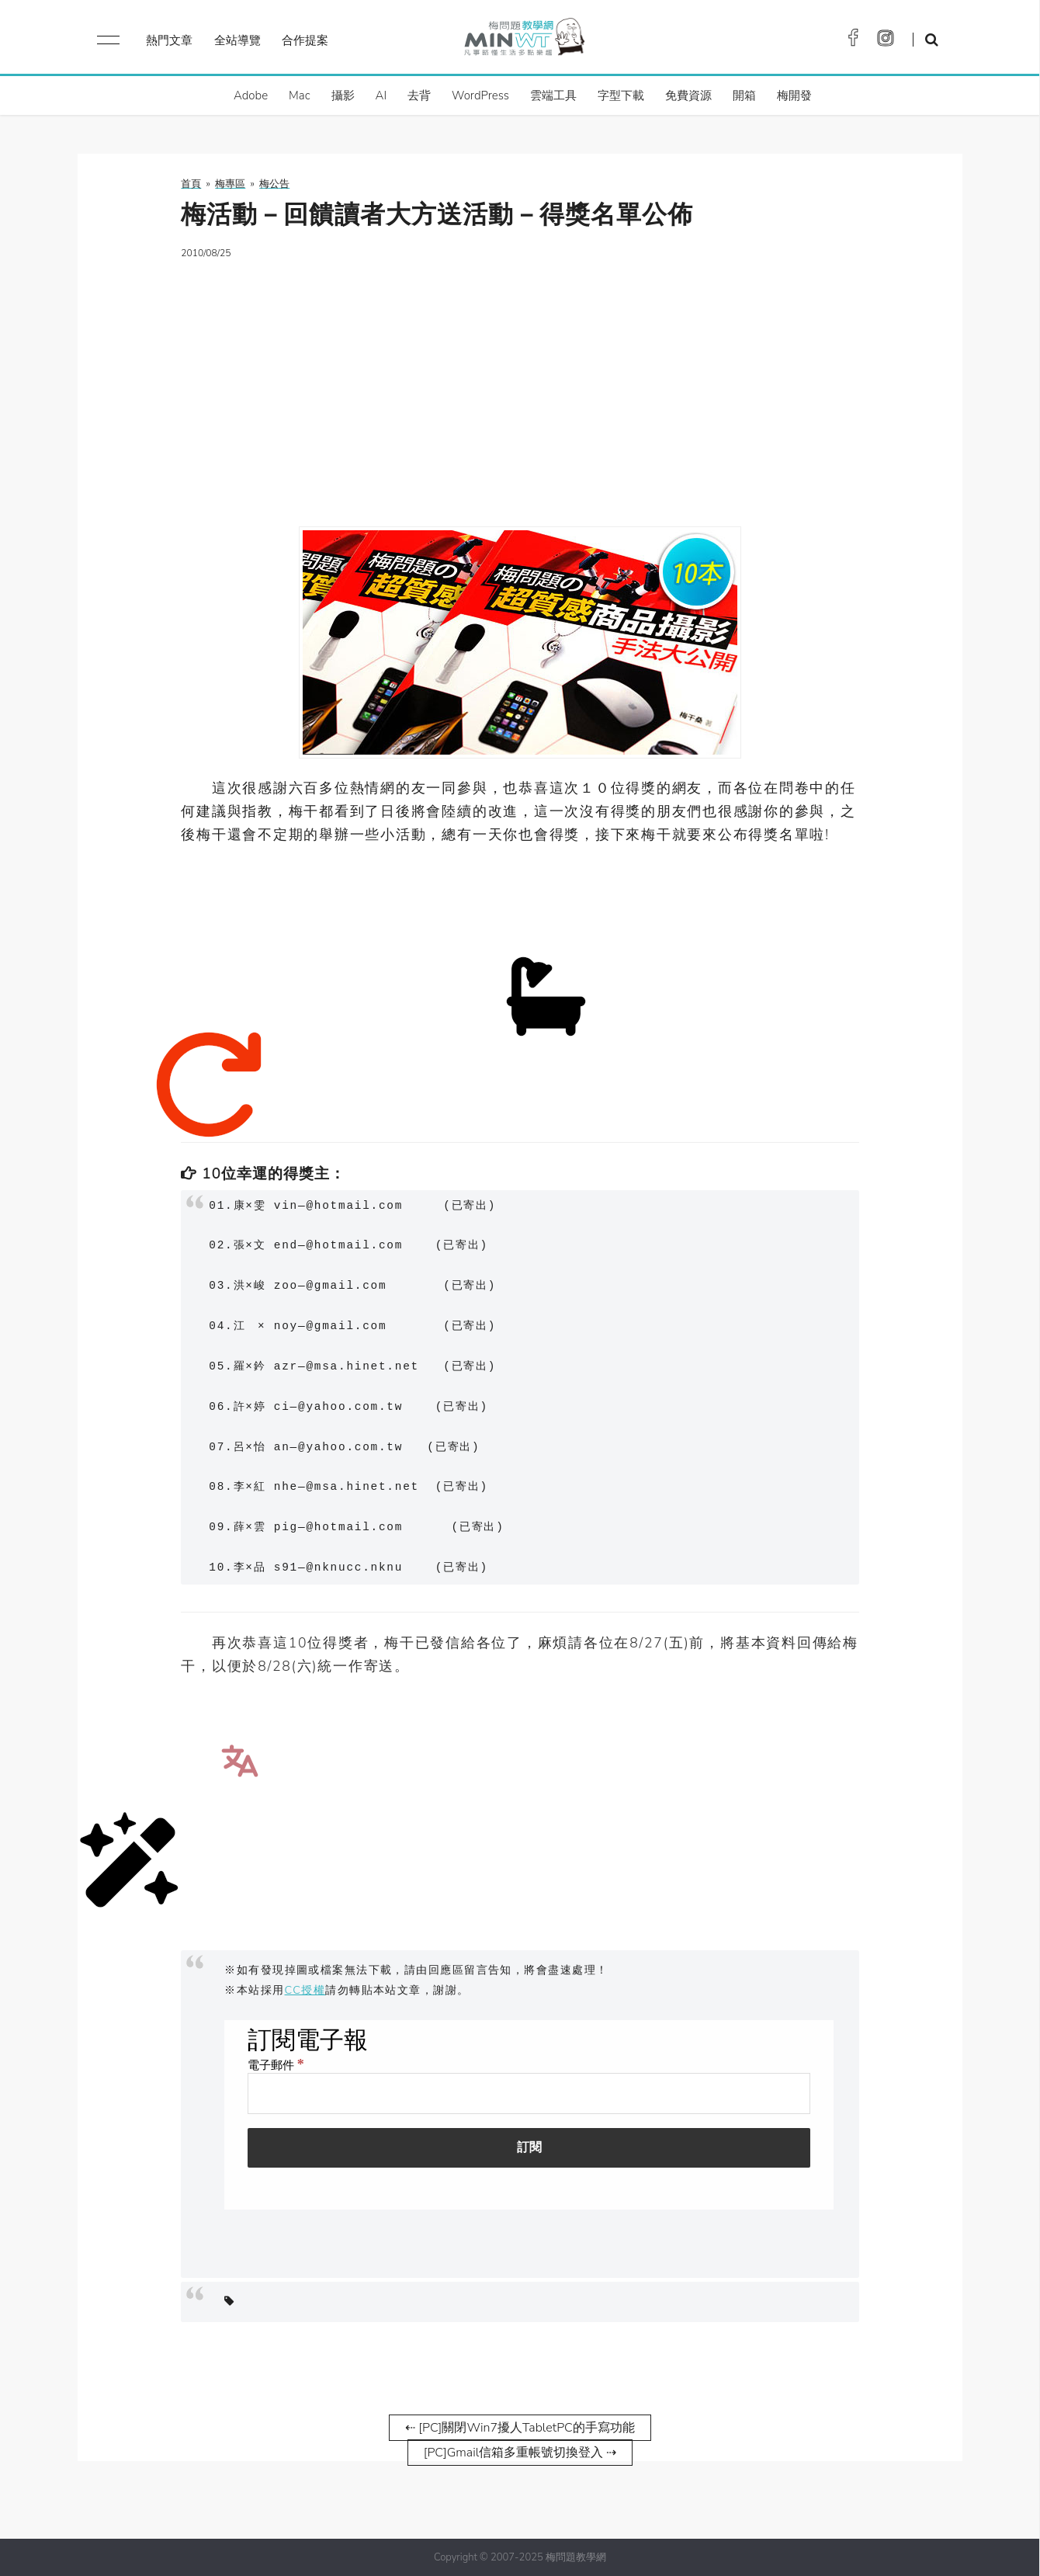 The width and height of the screenshot is (1040, 2576). I want to click on redo the last undone action, so click(209, 1085).